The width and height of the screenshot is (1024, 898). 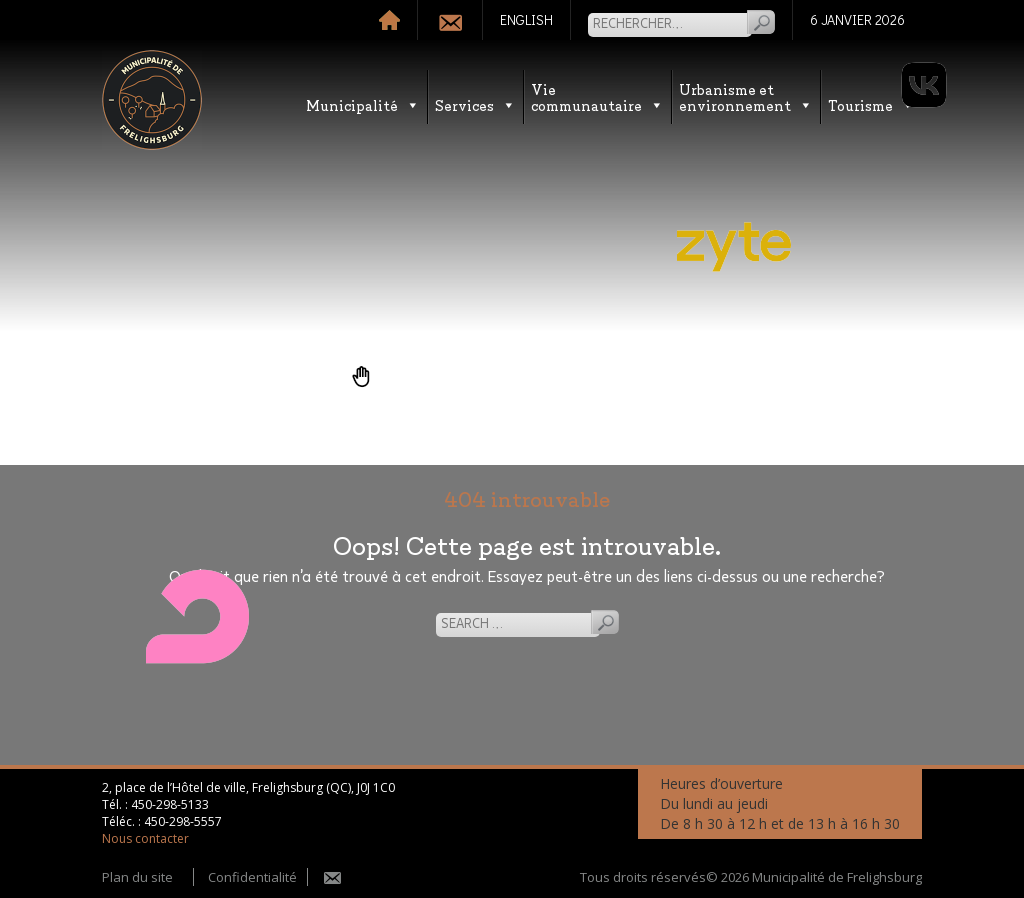 I want to click on open VK social network app, so click(x=924, y=85).